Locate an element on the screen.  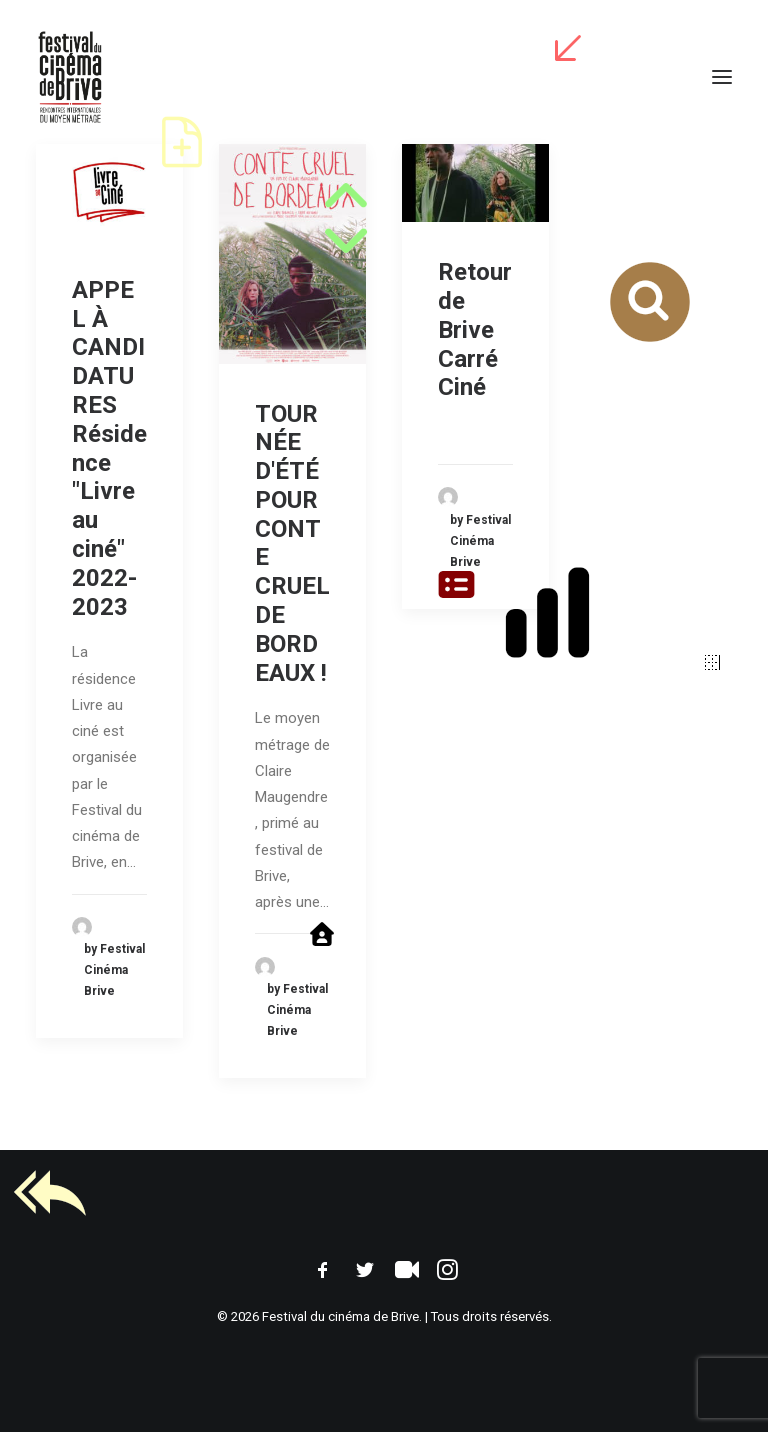
view list details or summary is located at coordinates (456, 584).